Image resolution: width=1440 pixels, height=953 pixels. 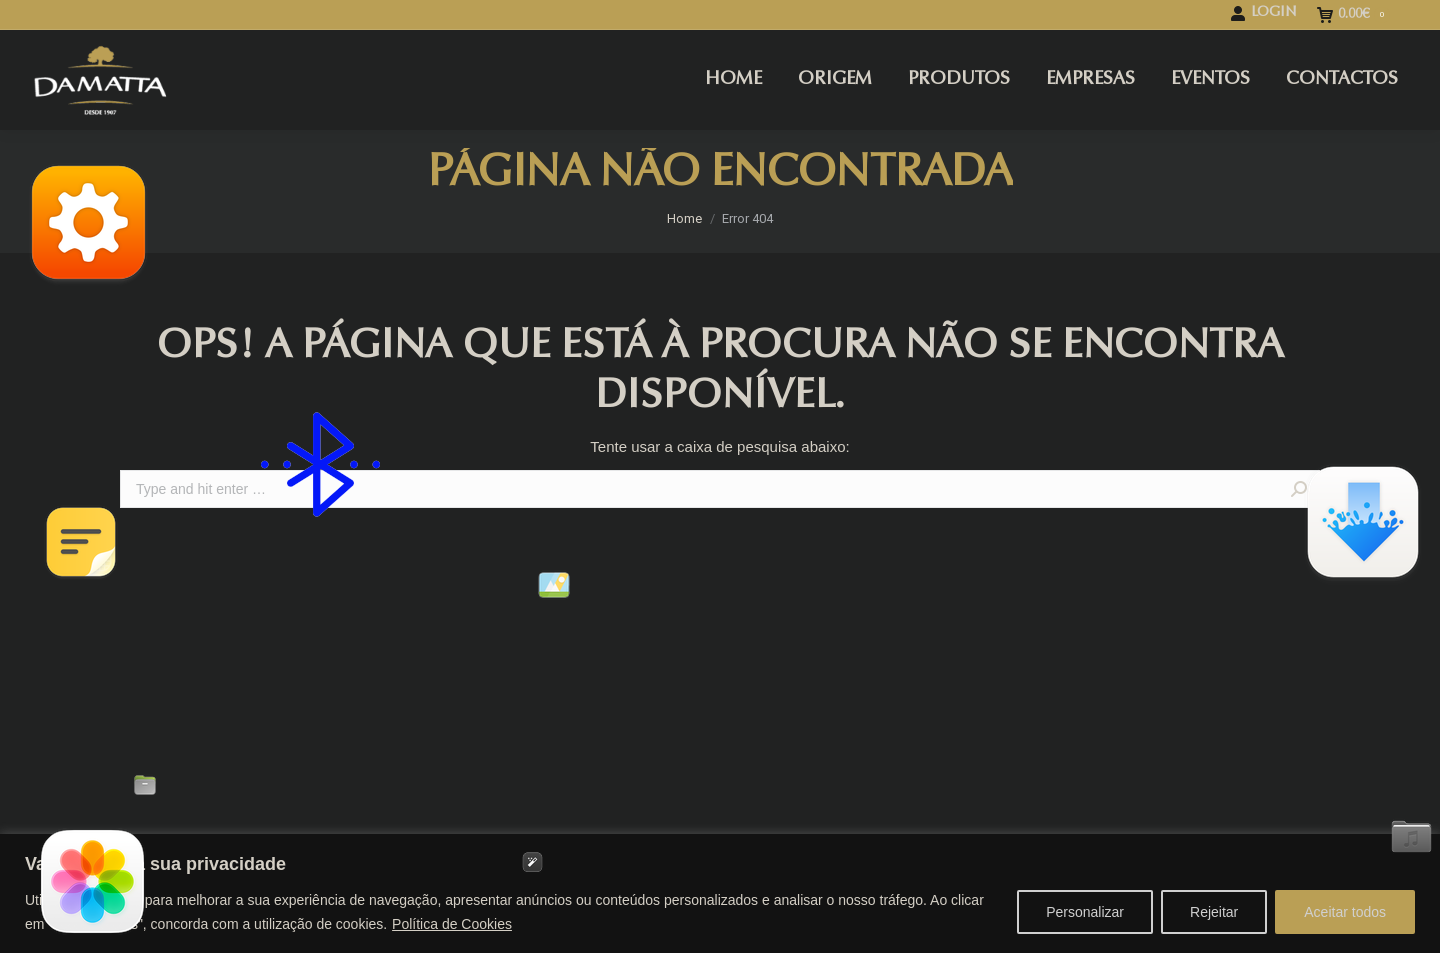 I want to click on open the file manager application, so click(x=145, y=785).